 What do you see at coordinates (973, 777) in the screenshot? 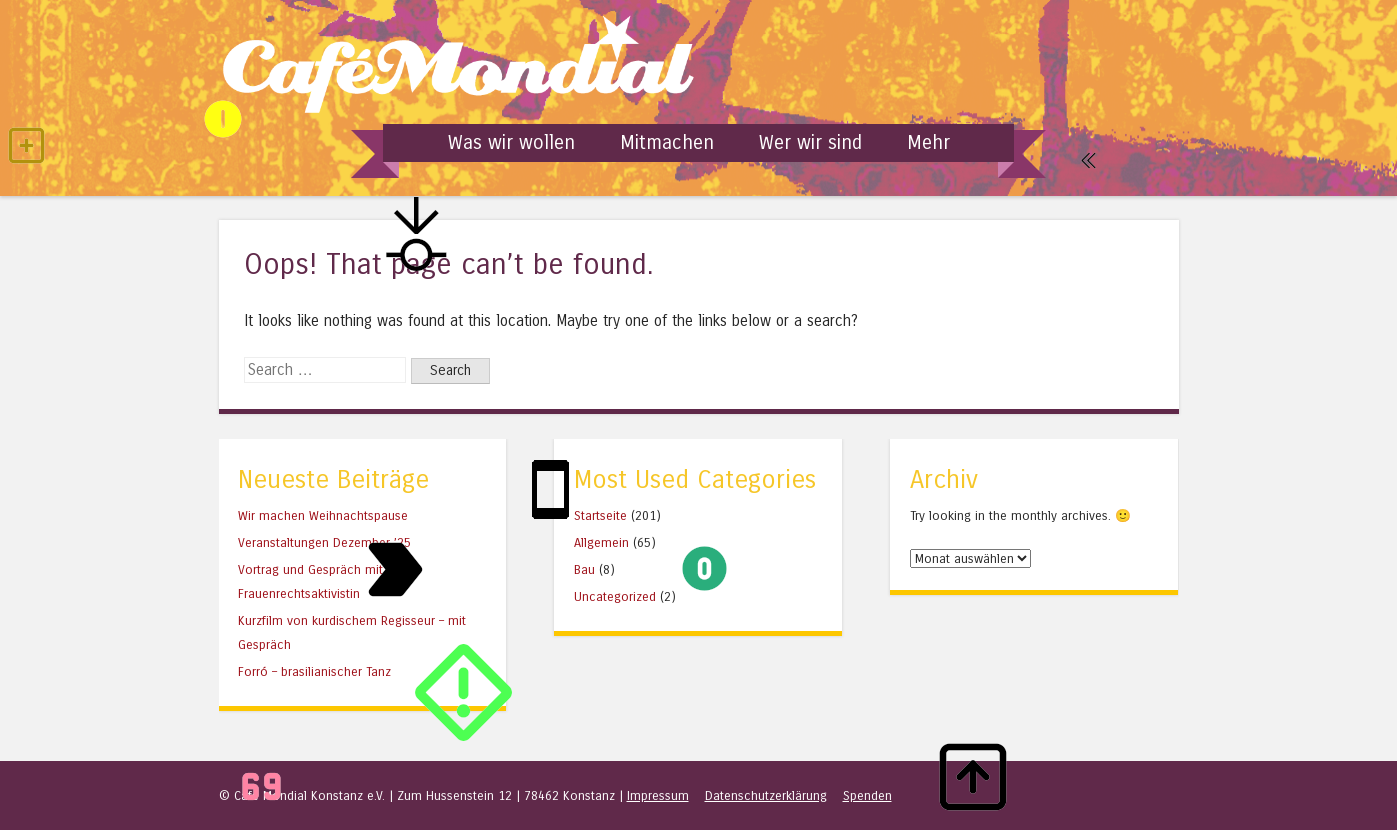
I see `upload a file or document` at bounding box center [973, 777].